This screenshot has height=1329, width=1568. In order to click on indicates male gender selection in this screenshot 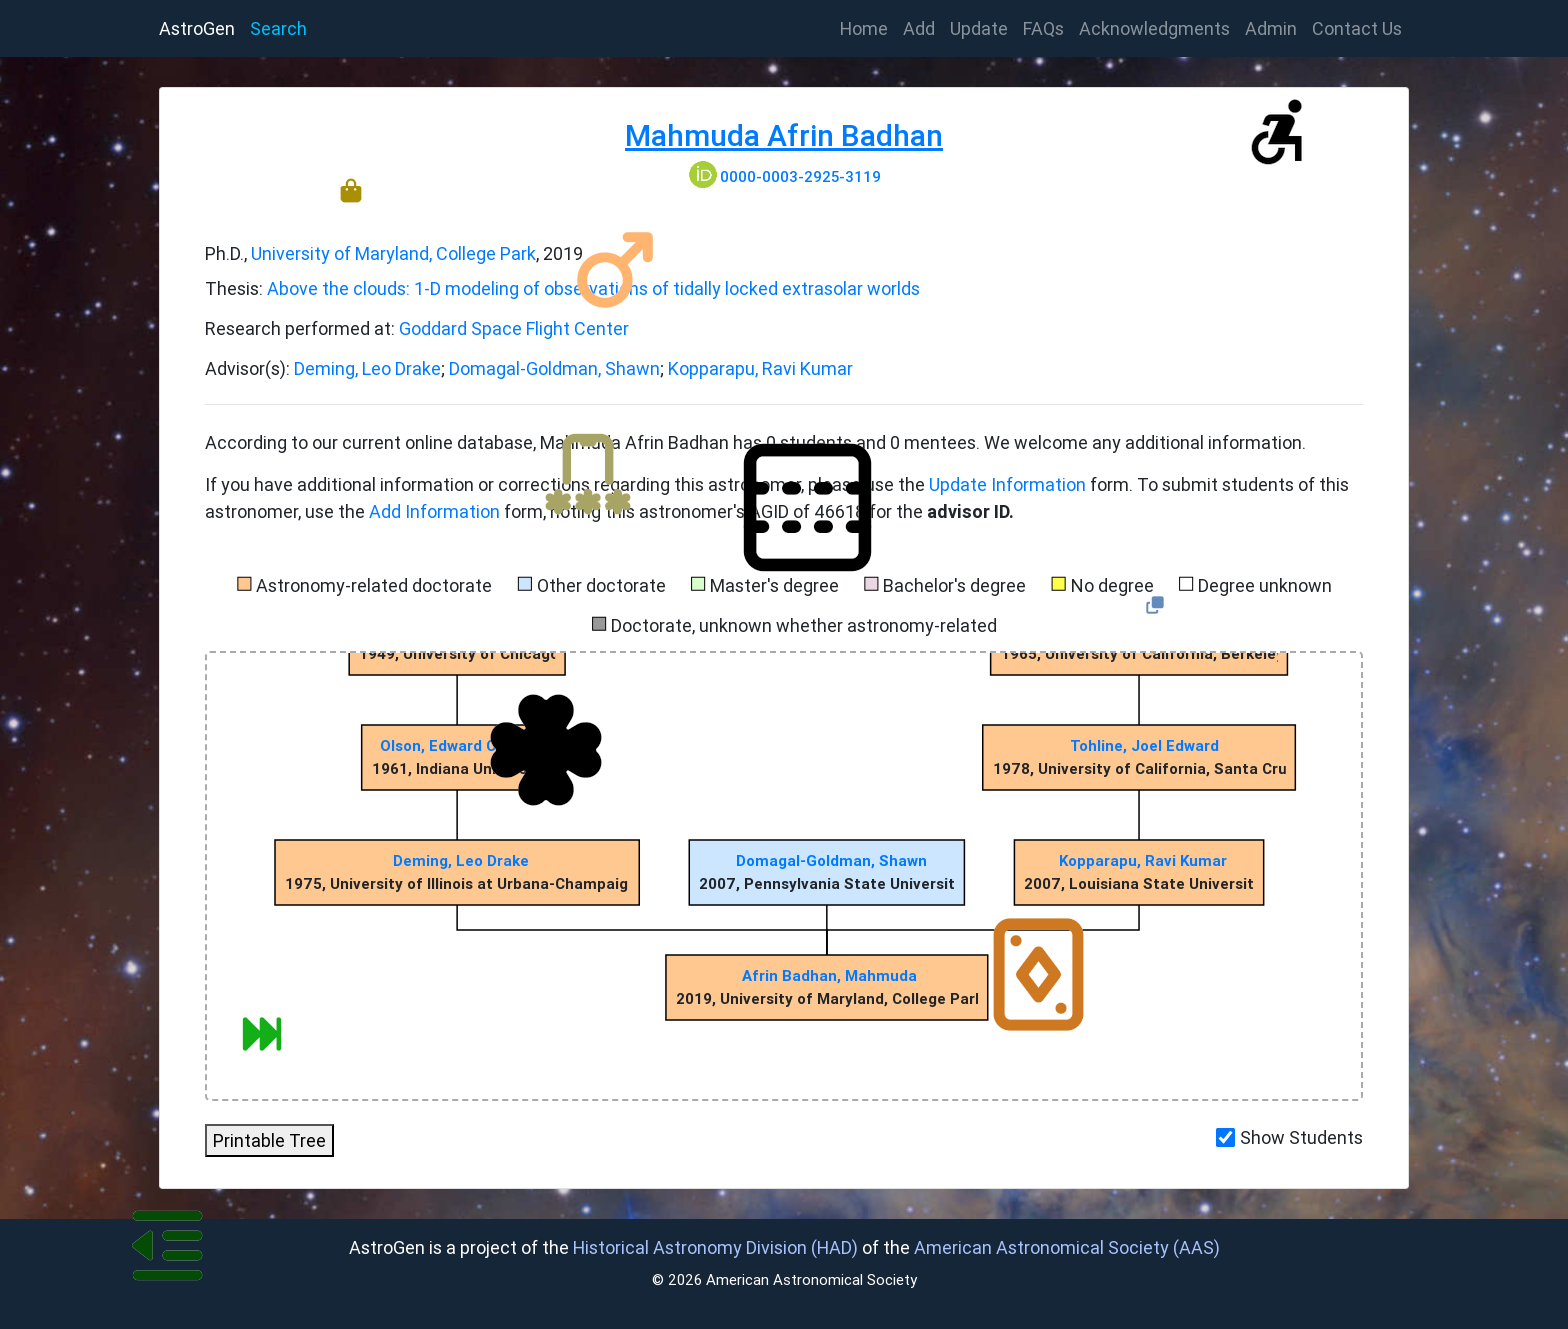, I will do `click(612, 272)`.